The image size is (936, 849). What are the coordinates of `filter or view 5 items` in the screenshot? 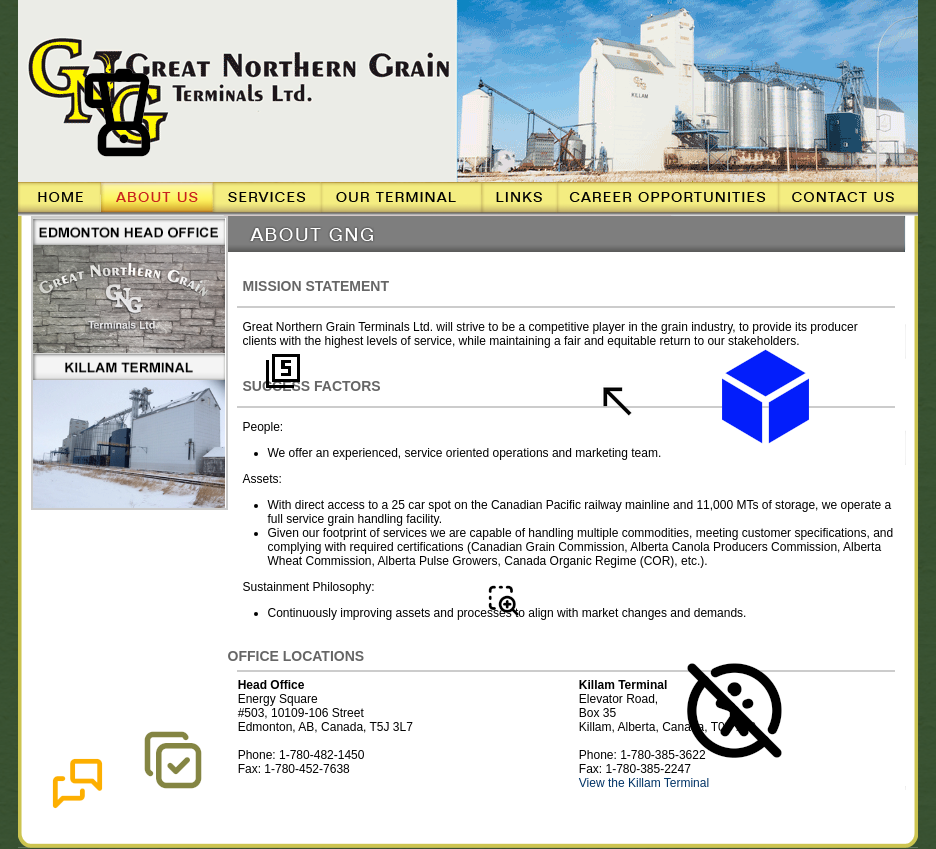 It's located at (283, 371).